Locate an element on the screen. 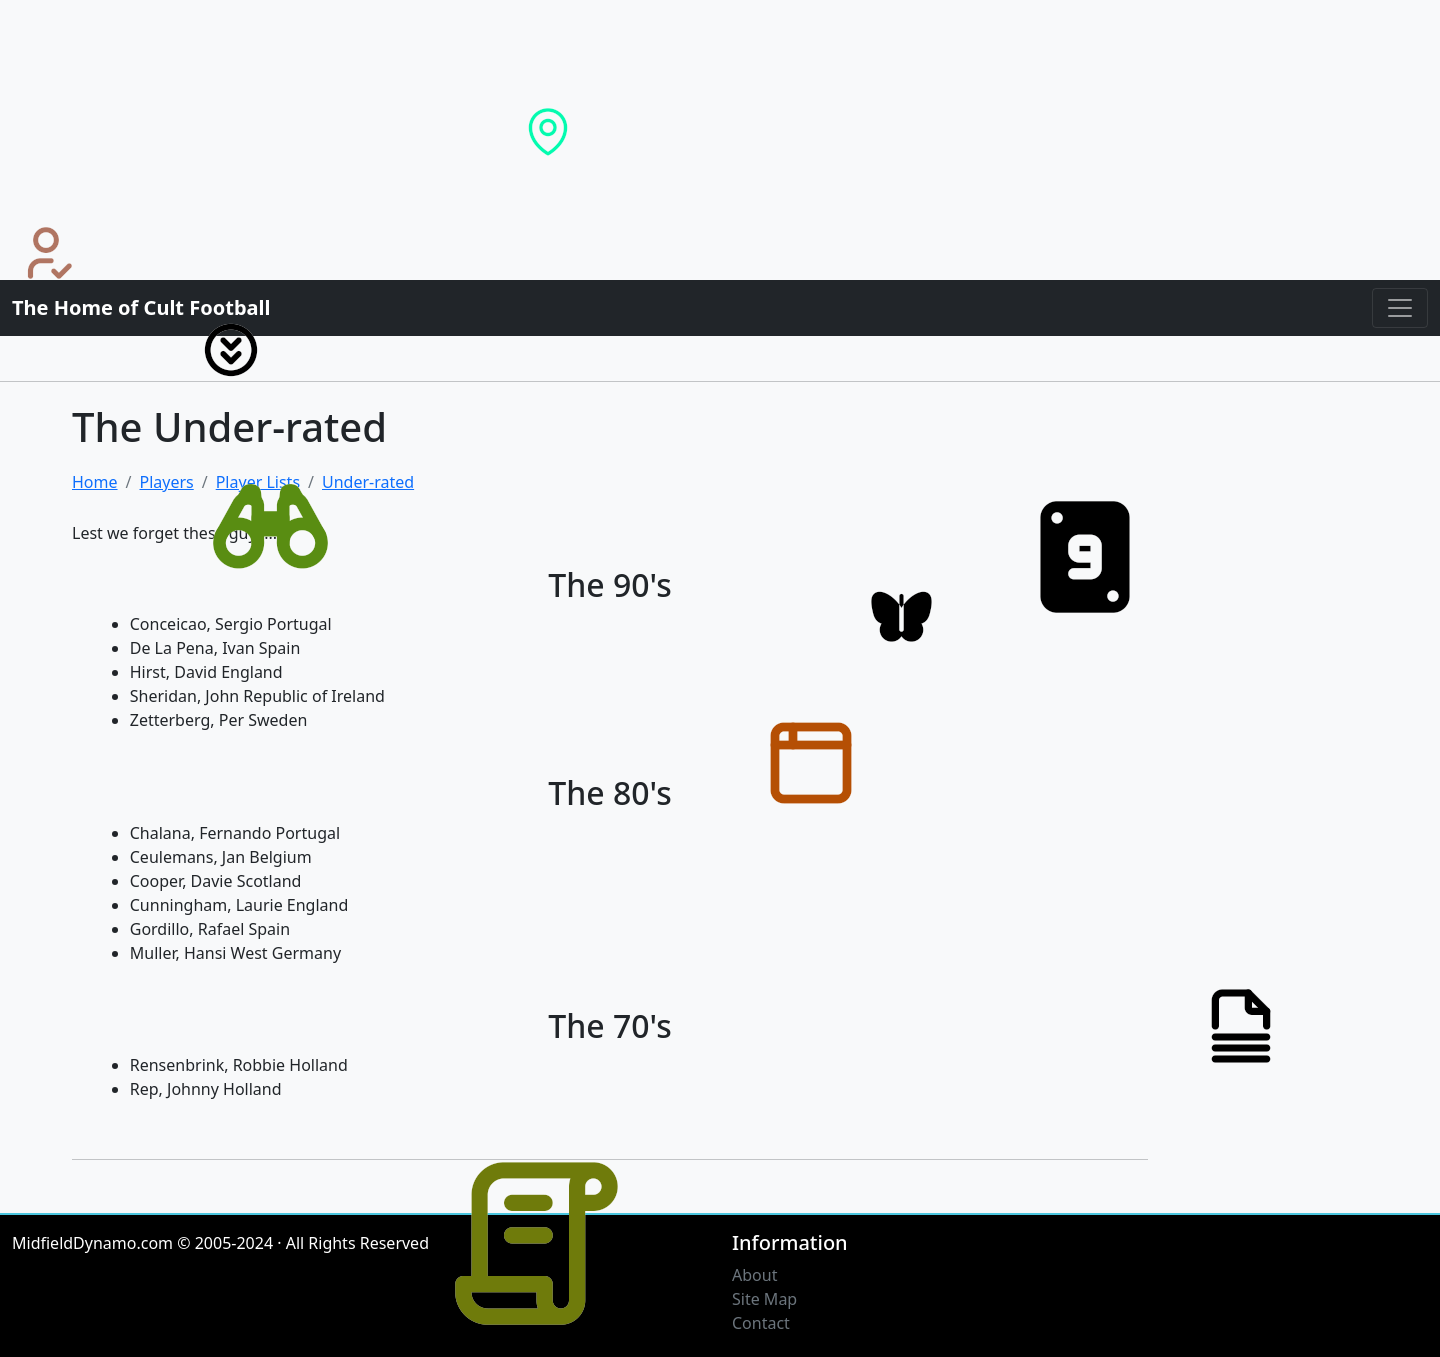  verify or approve a user account is located at coordinates (46, 253).